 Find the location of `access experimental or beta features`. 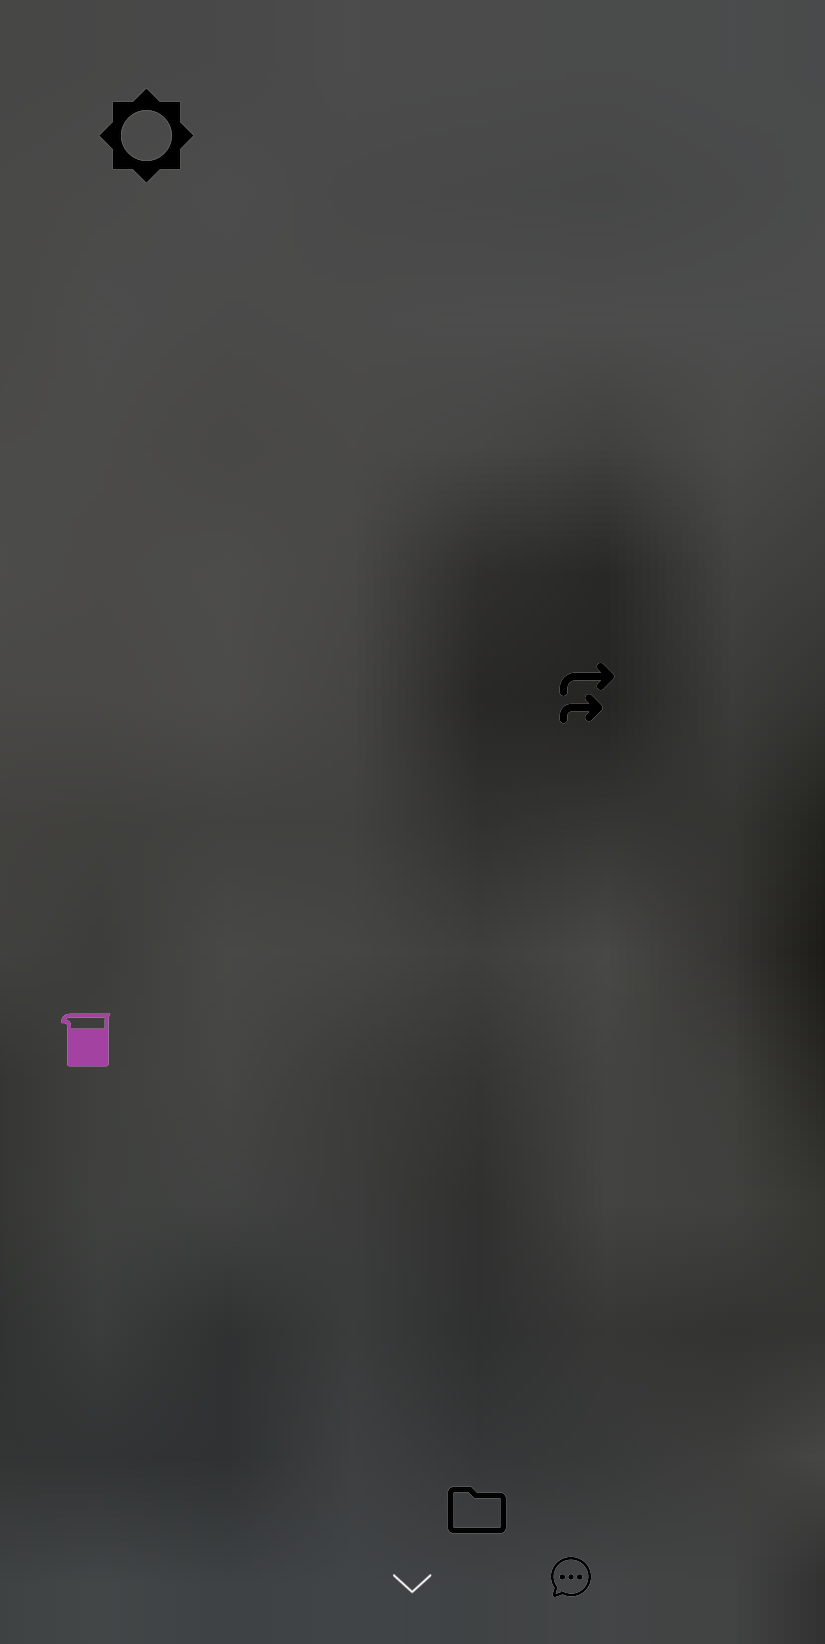

access experimental or beta features is located at coordinates (86, 1040).